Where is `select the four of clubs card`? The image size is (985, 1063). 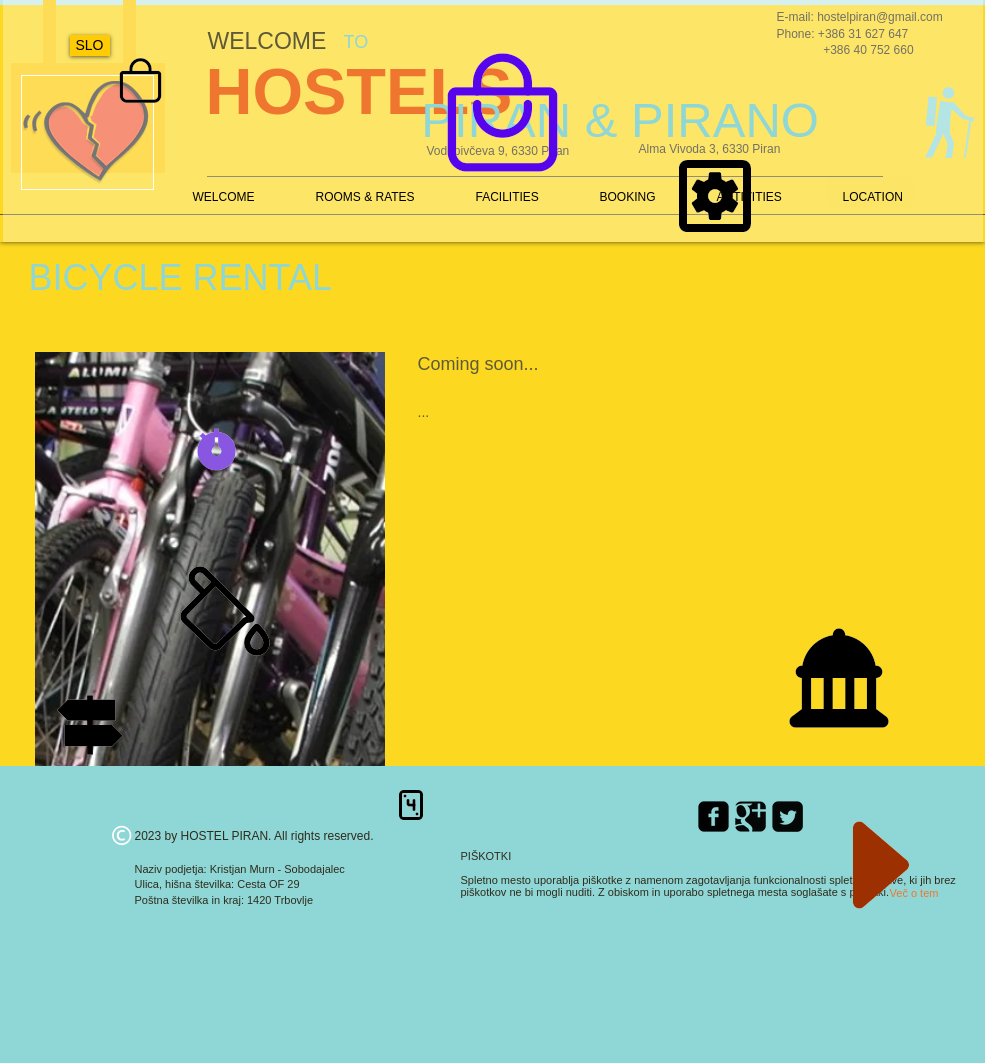
select the four of clubs card is located at coordinates (411, 805).